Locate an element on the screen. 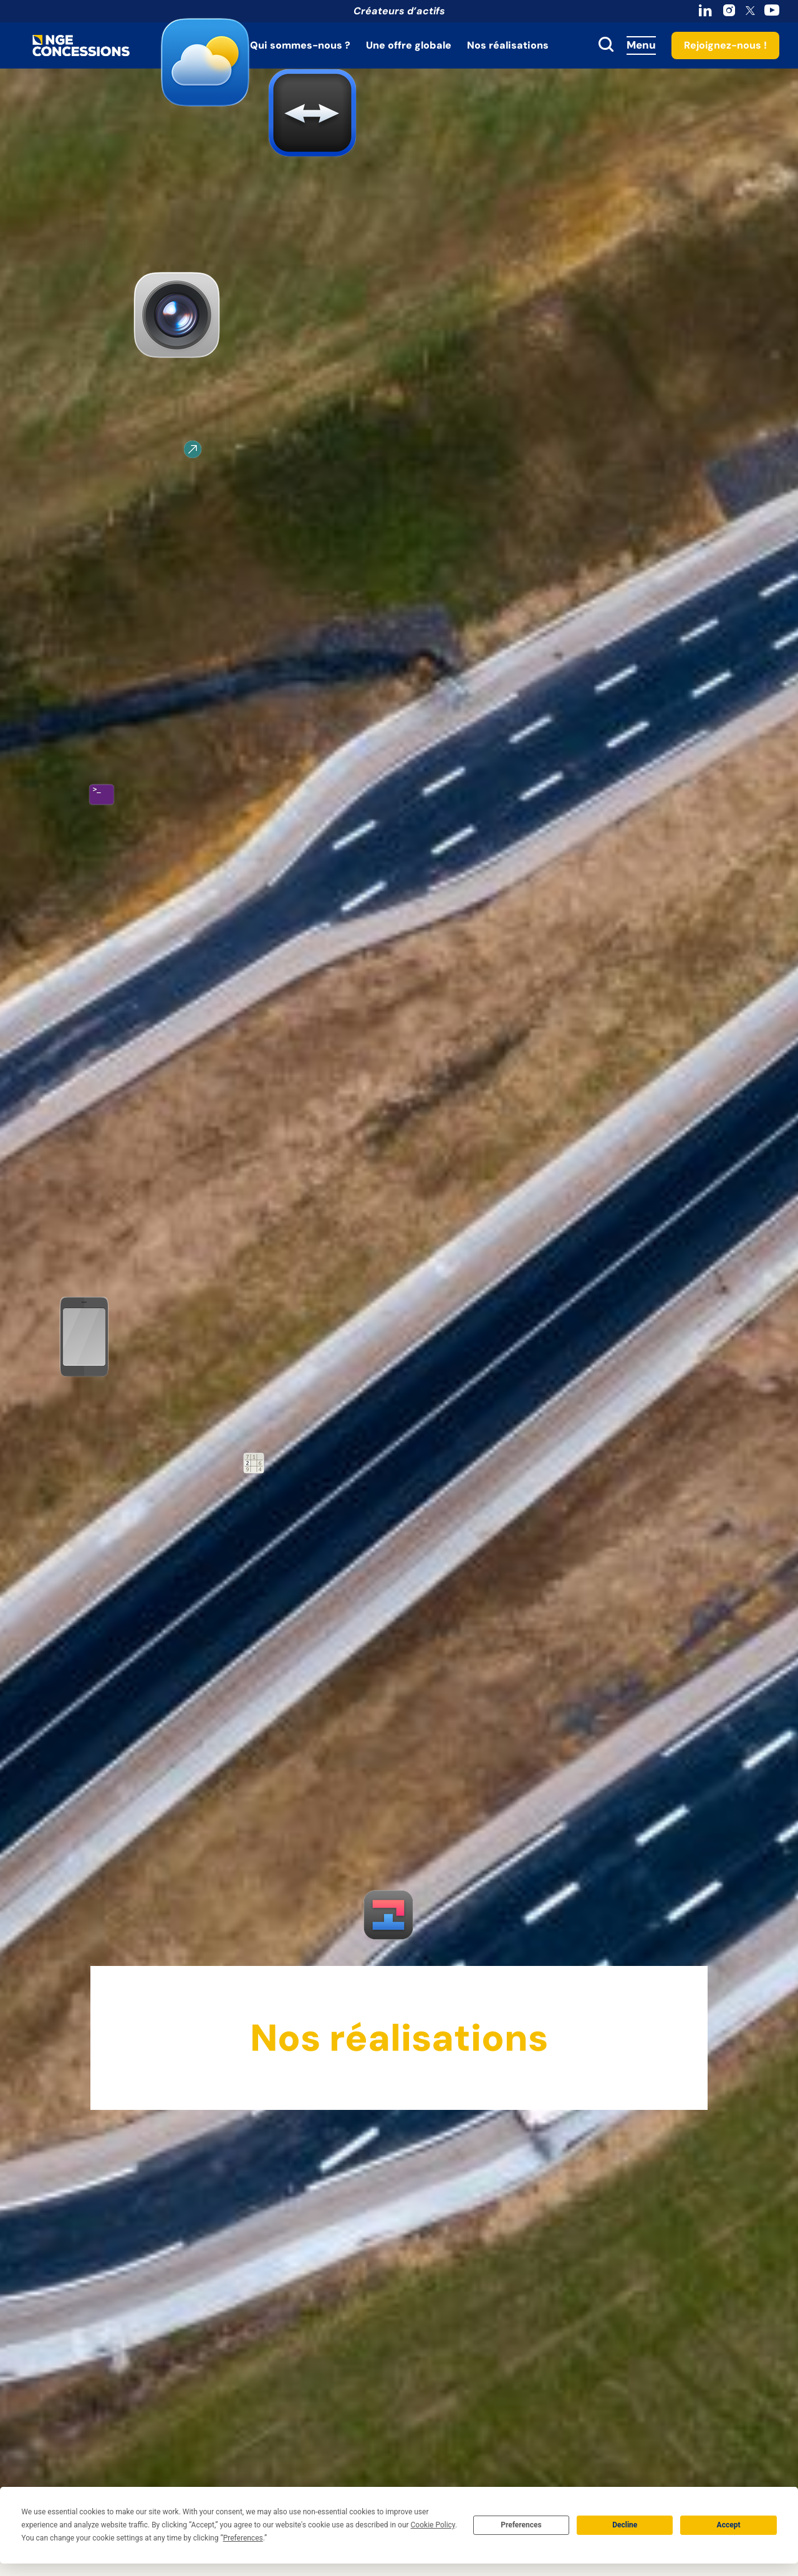 The image size is (798, 2576). open the weather app is located at coordinates (205, 62).